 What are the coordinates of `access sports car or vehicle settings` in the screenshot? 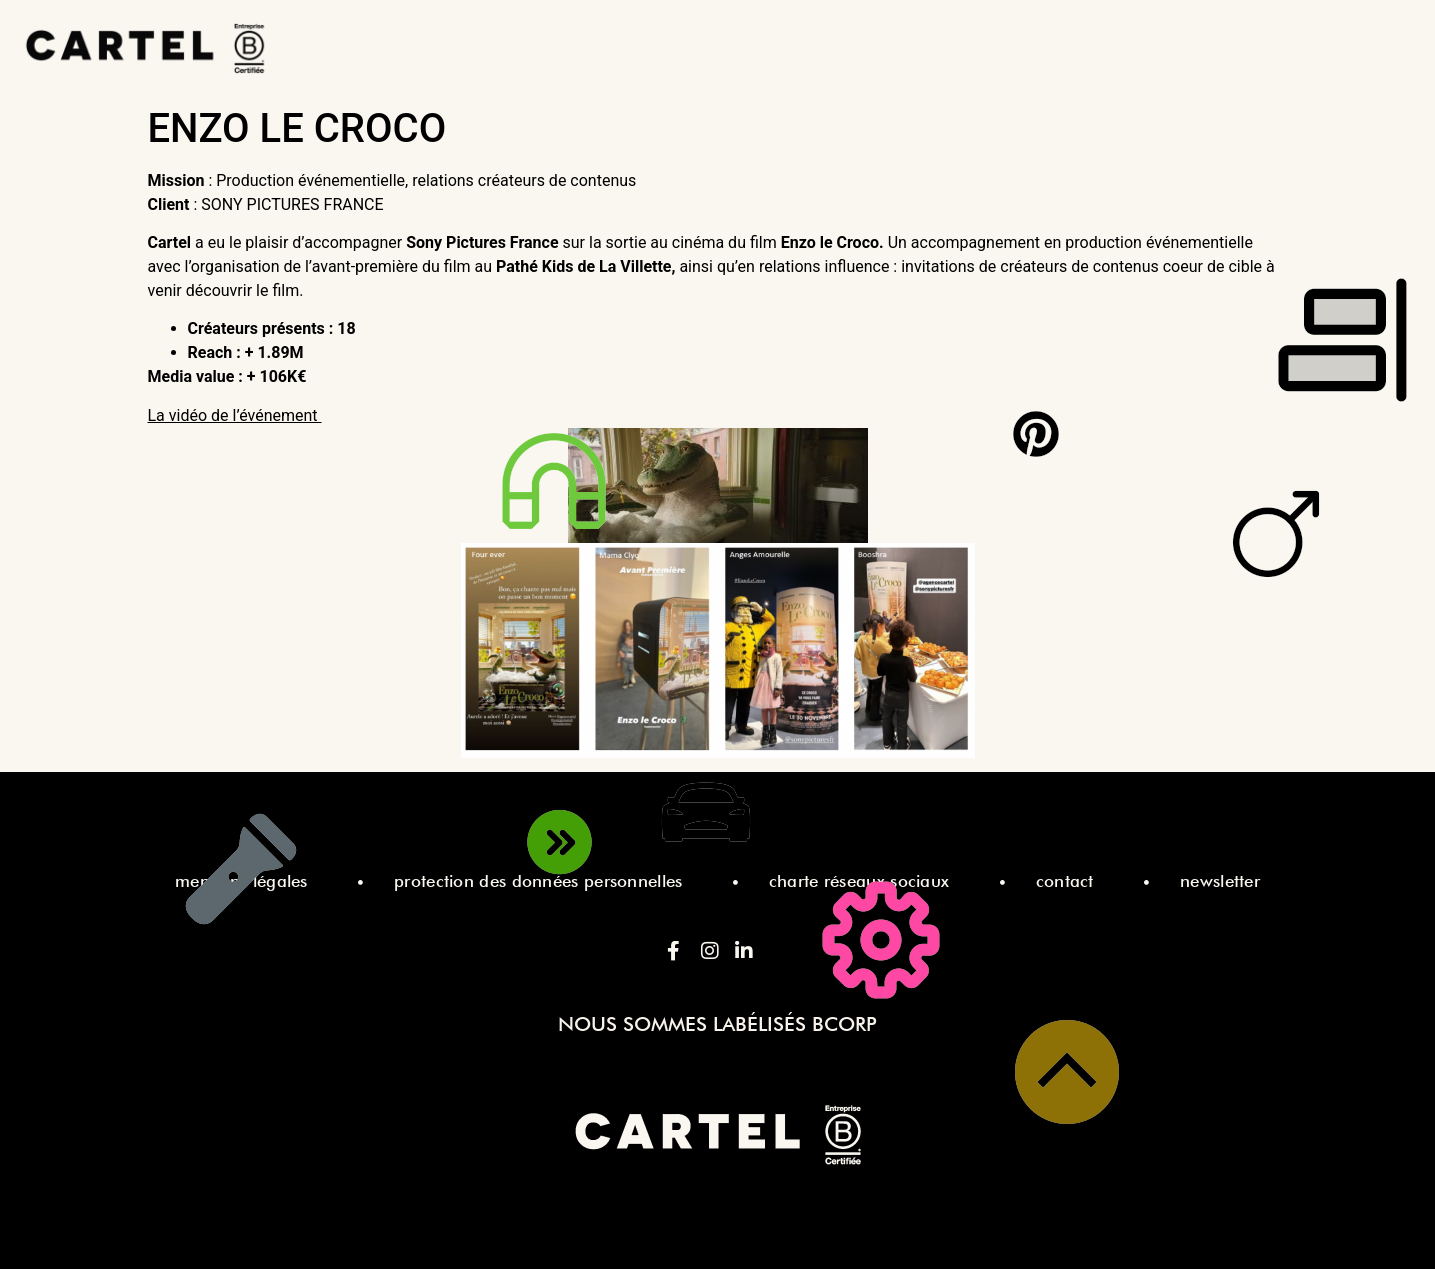 It's located at (706, 812).